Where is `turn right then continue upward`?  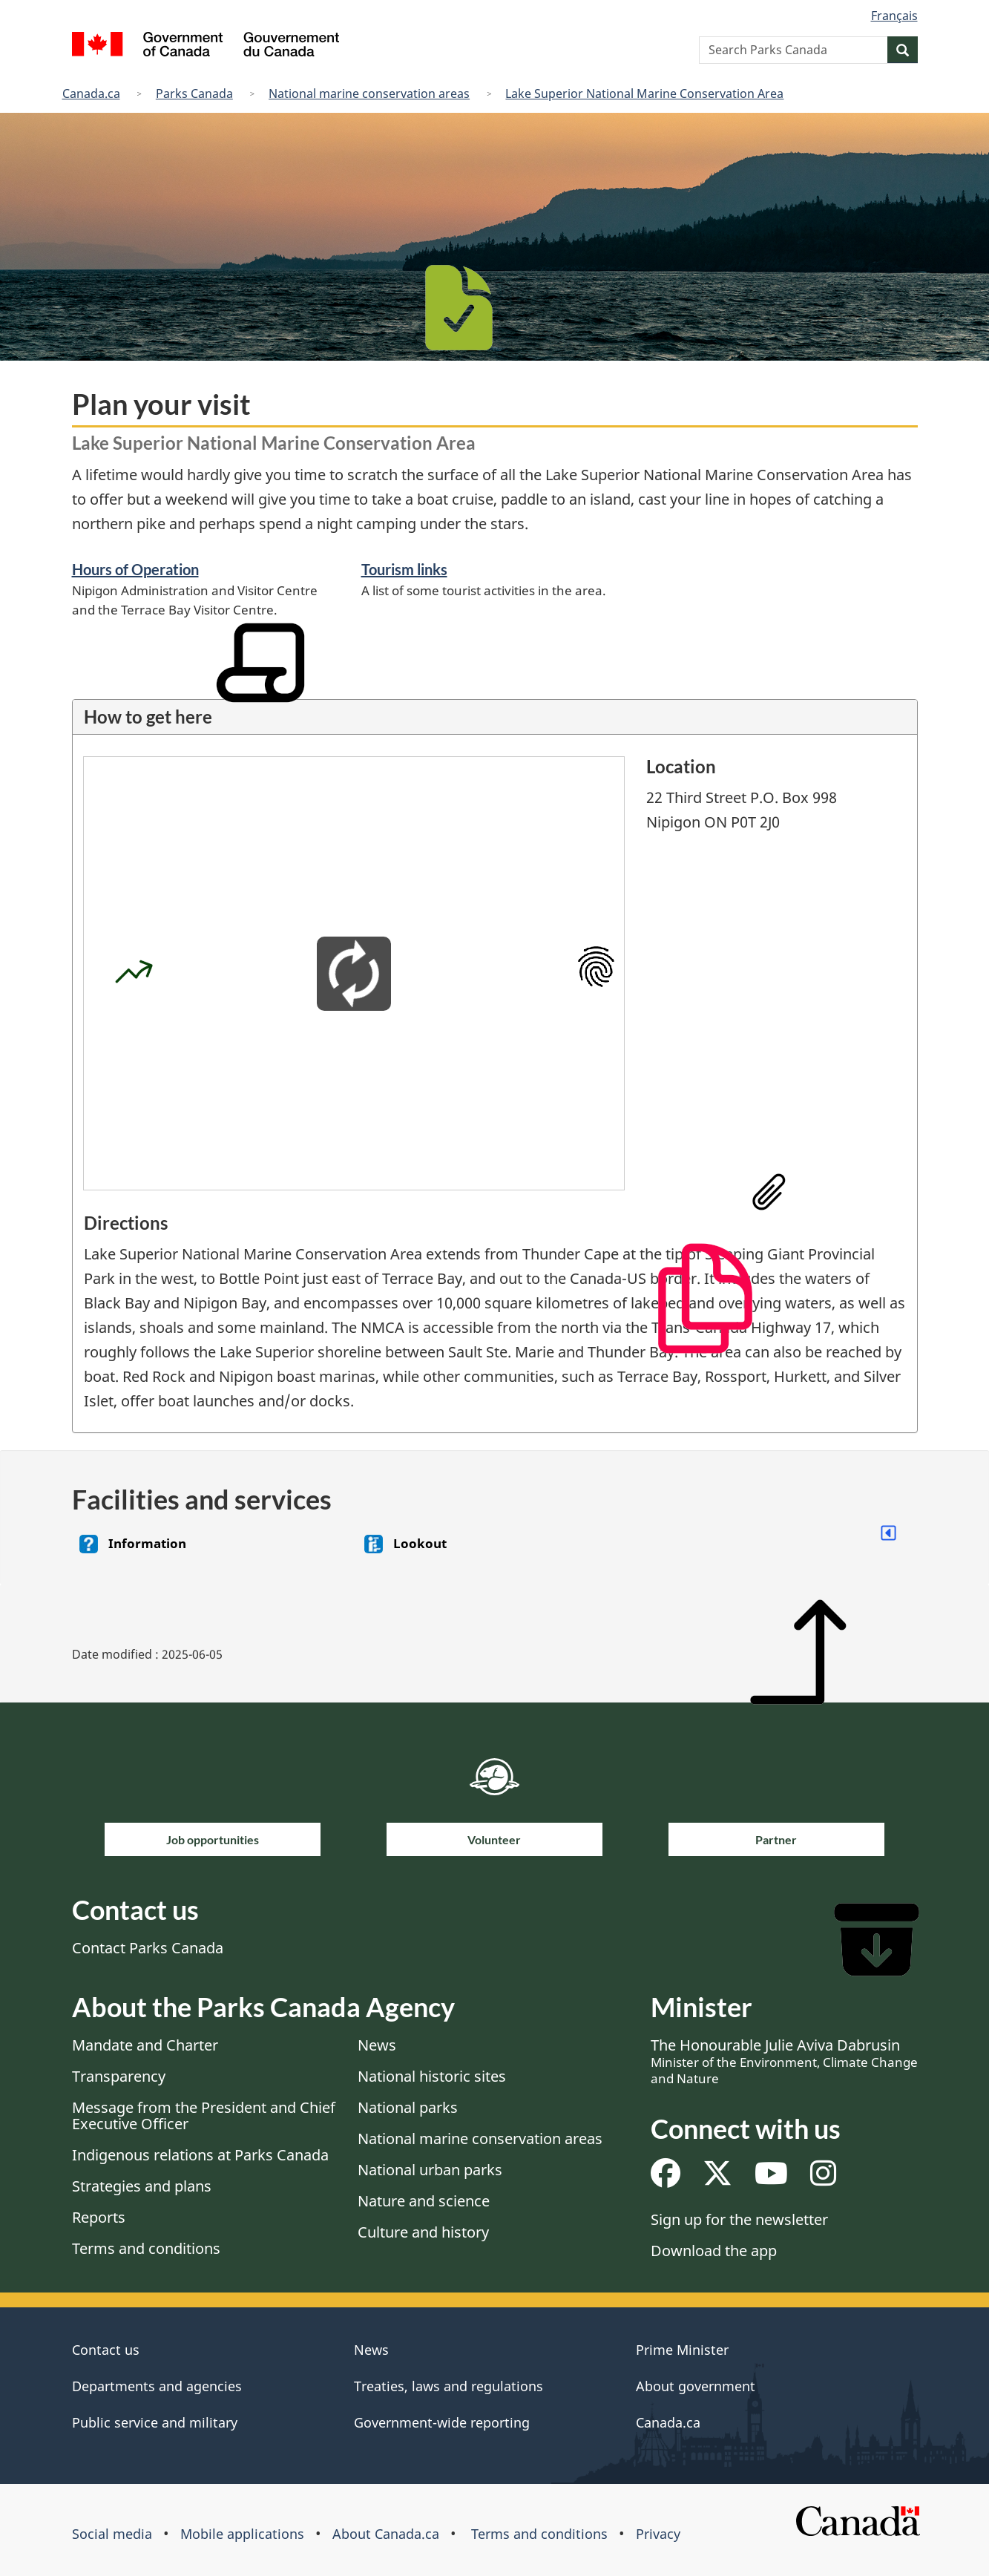 turn right then continue upward is located at coordinates (798, 1652).